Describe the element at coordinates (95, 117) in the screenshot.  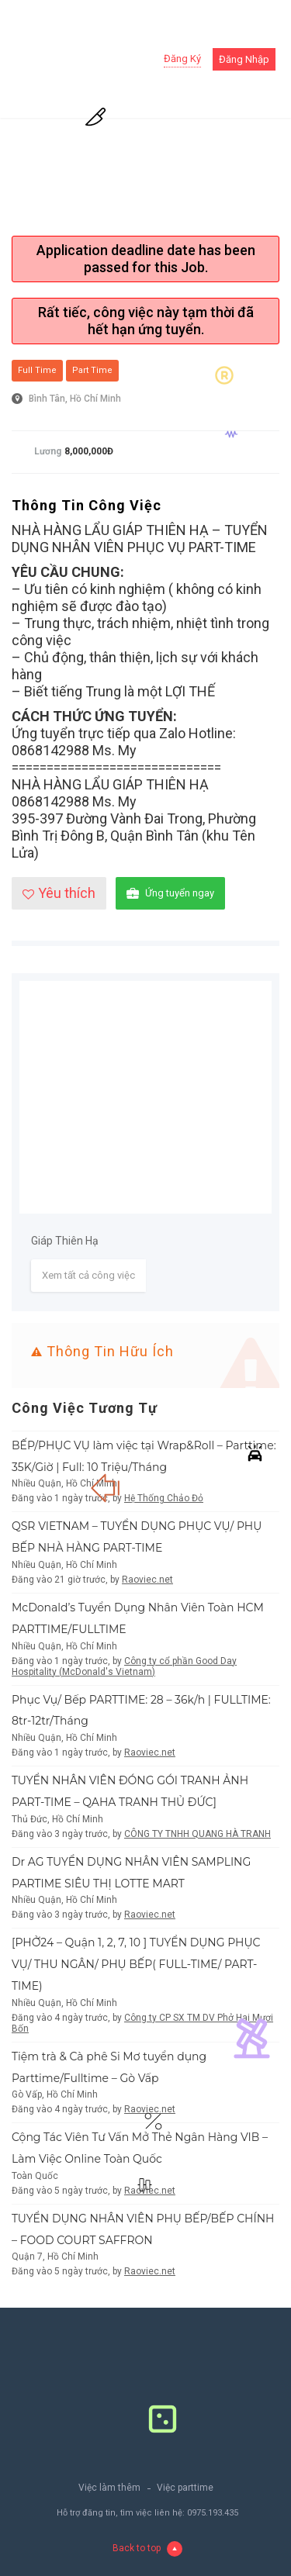
I see `access cutting or slicing tools` at that location.